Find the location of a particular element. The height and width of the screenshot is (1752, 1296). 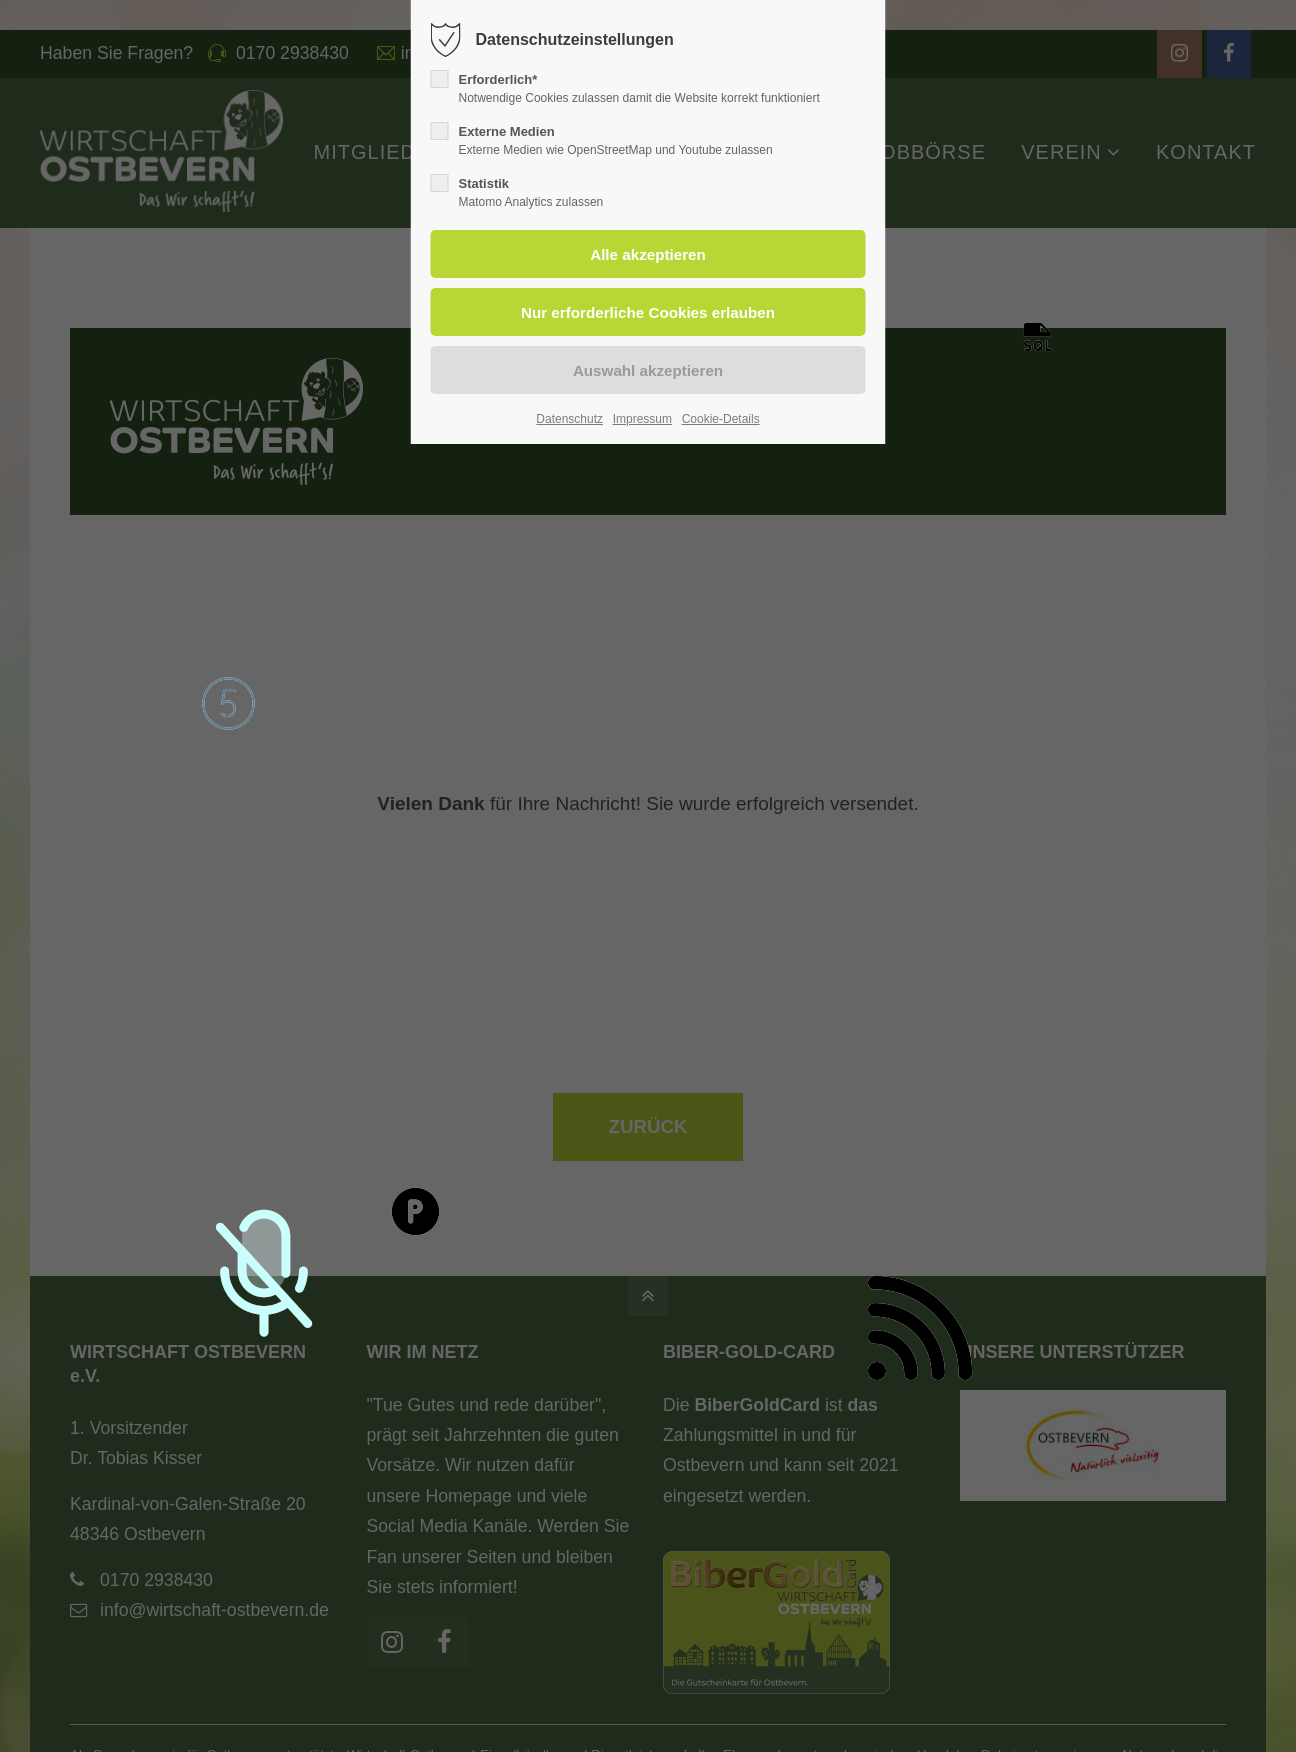

mute your microphone is located at coordinates (264, 1271).